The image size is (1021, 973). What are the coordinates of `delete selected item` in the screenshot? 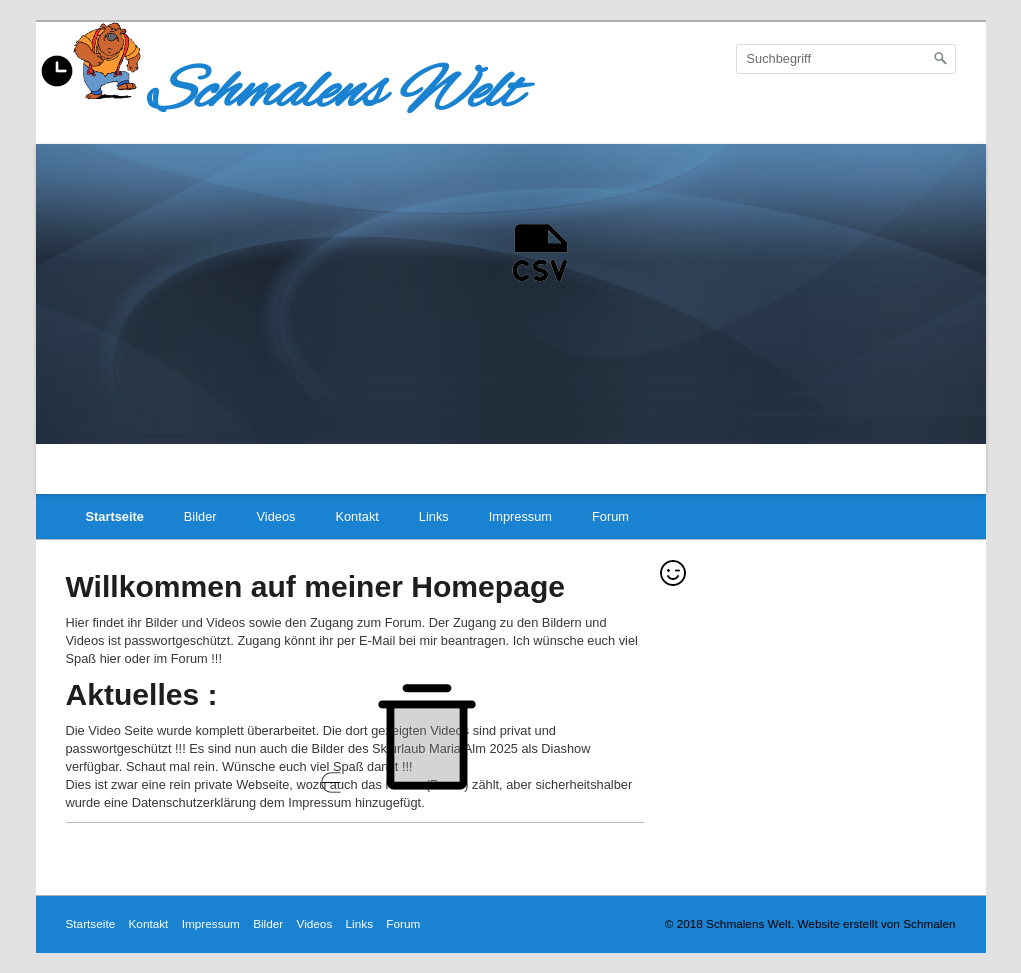 It's located at (427, 741).